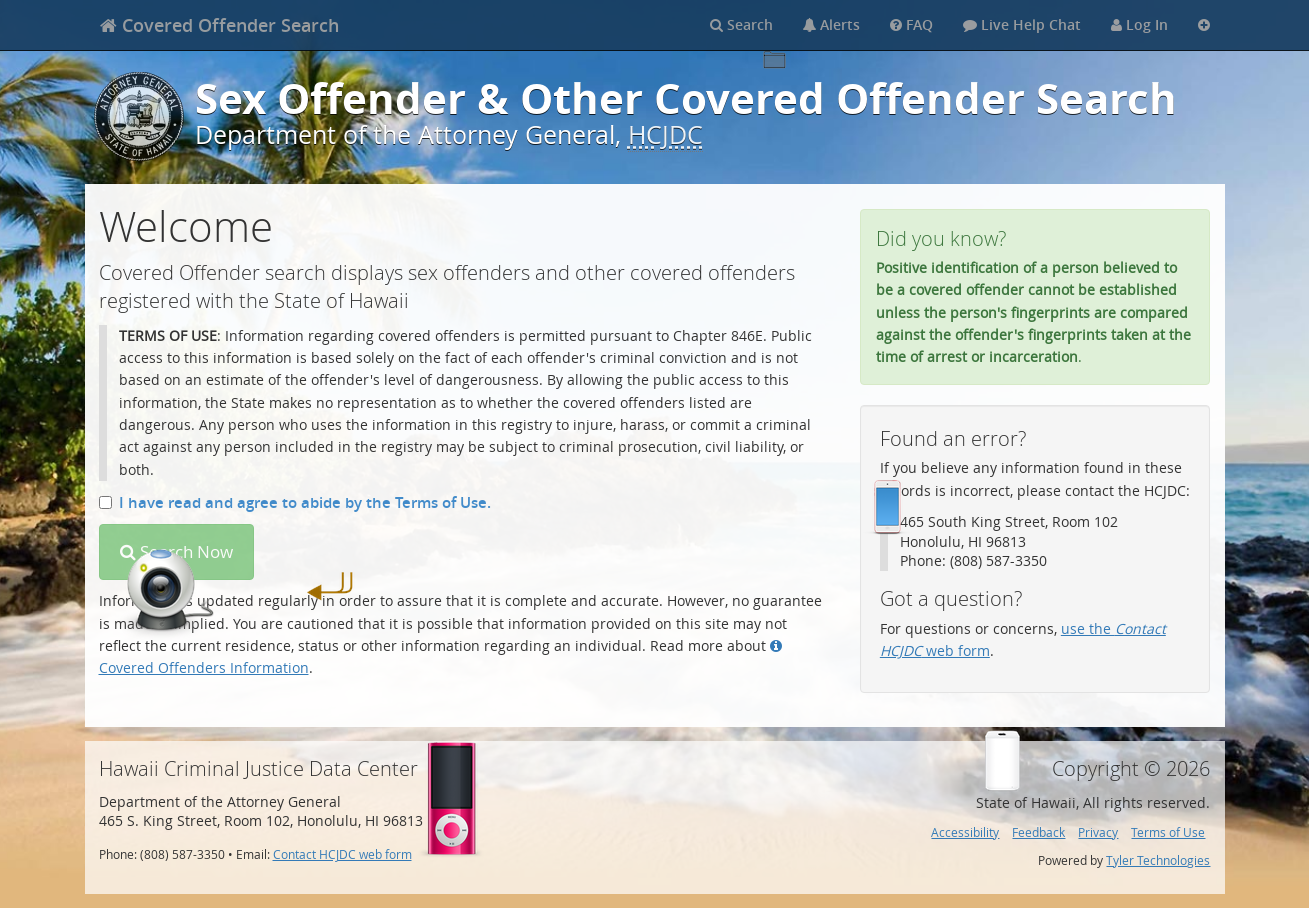  I want to click on iPod touch device connected to this computer, so click(887, 507).